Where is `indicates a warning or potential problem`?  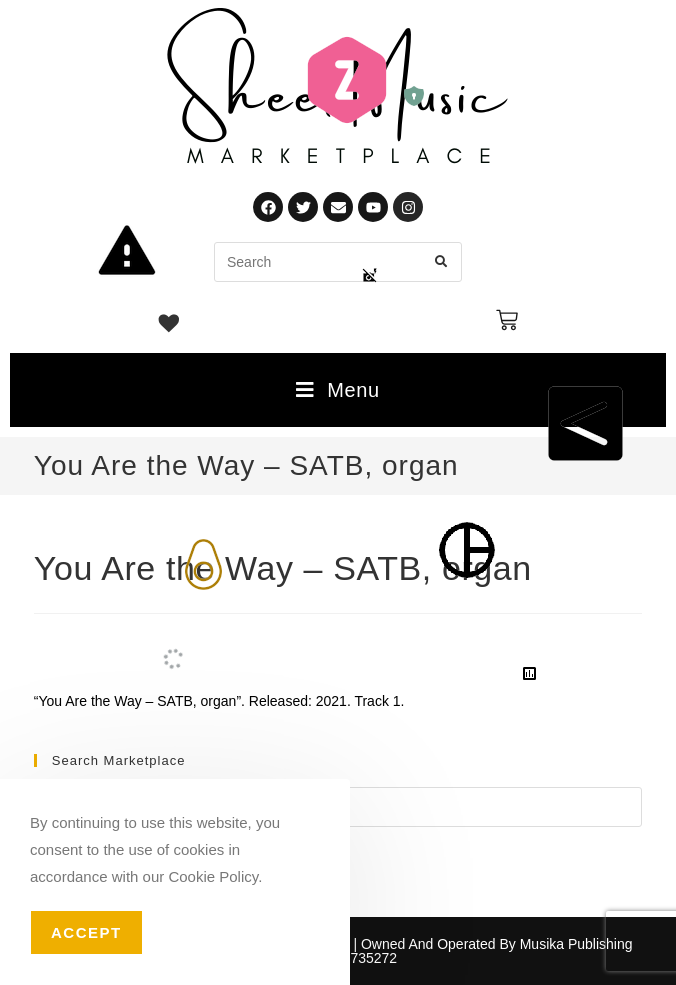 indicates a warning or potential problem is located at coordinates (127, 250).